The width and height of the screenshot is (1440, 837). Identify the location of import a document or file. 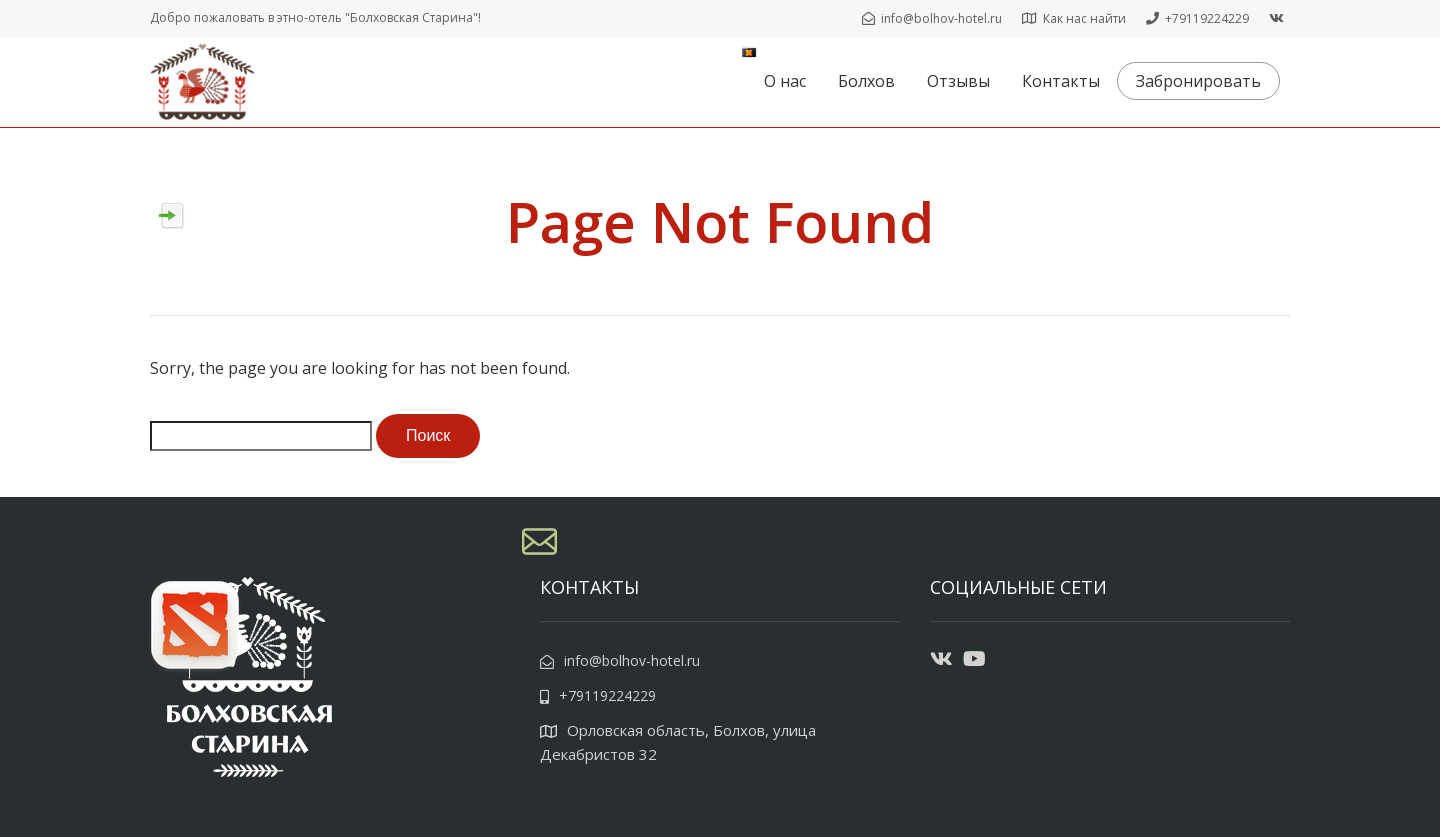
(172, 215).